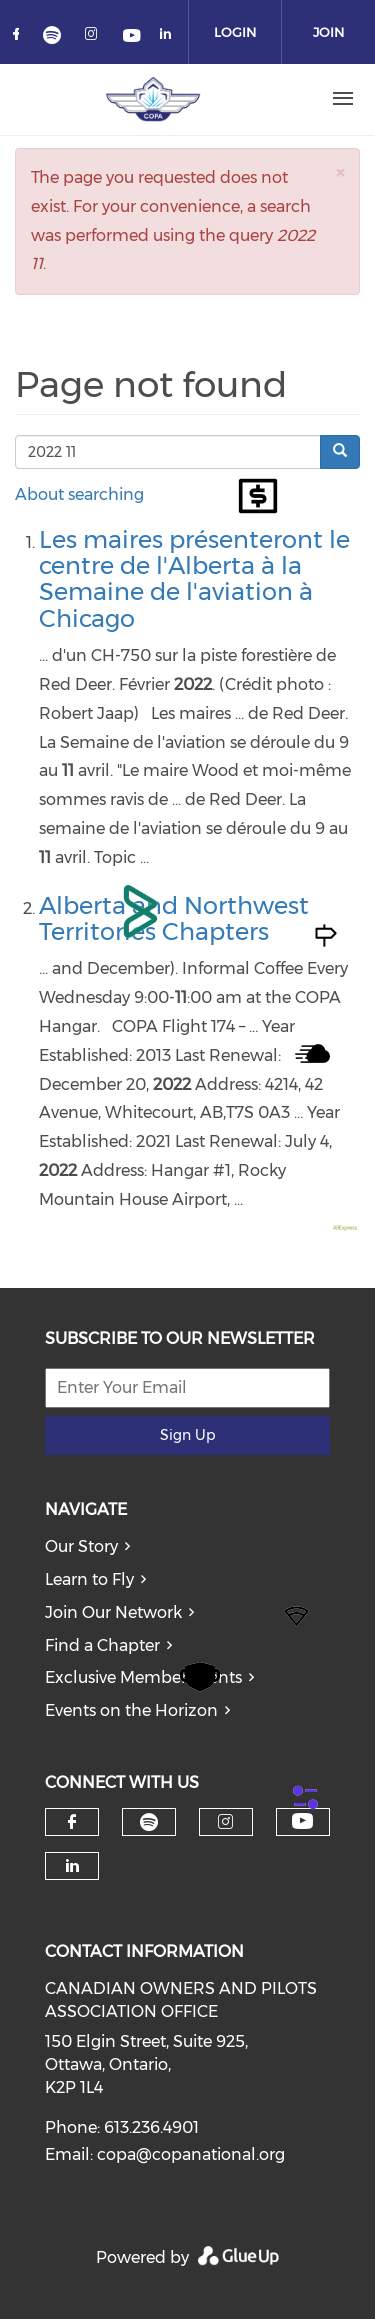 The height and width of the screenshot is (2319, 375). What do you see at coordinates (258, 496) in the screenshot?
I see `view financial transactions or payment details` at bounding box center [258, 496].